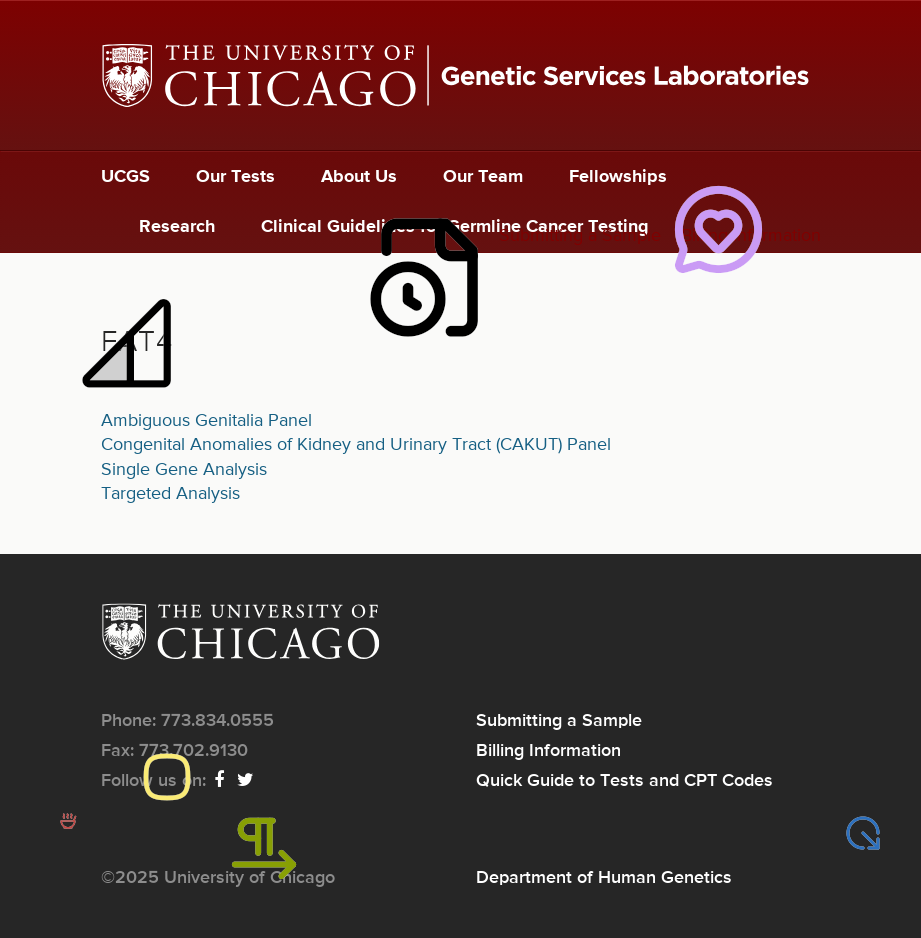  I want to click on indicates medium cellular signal strength, so click(134, 347).